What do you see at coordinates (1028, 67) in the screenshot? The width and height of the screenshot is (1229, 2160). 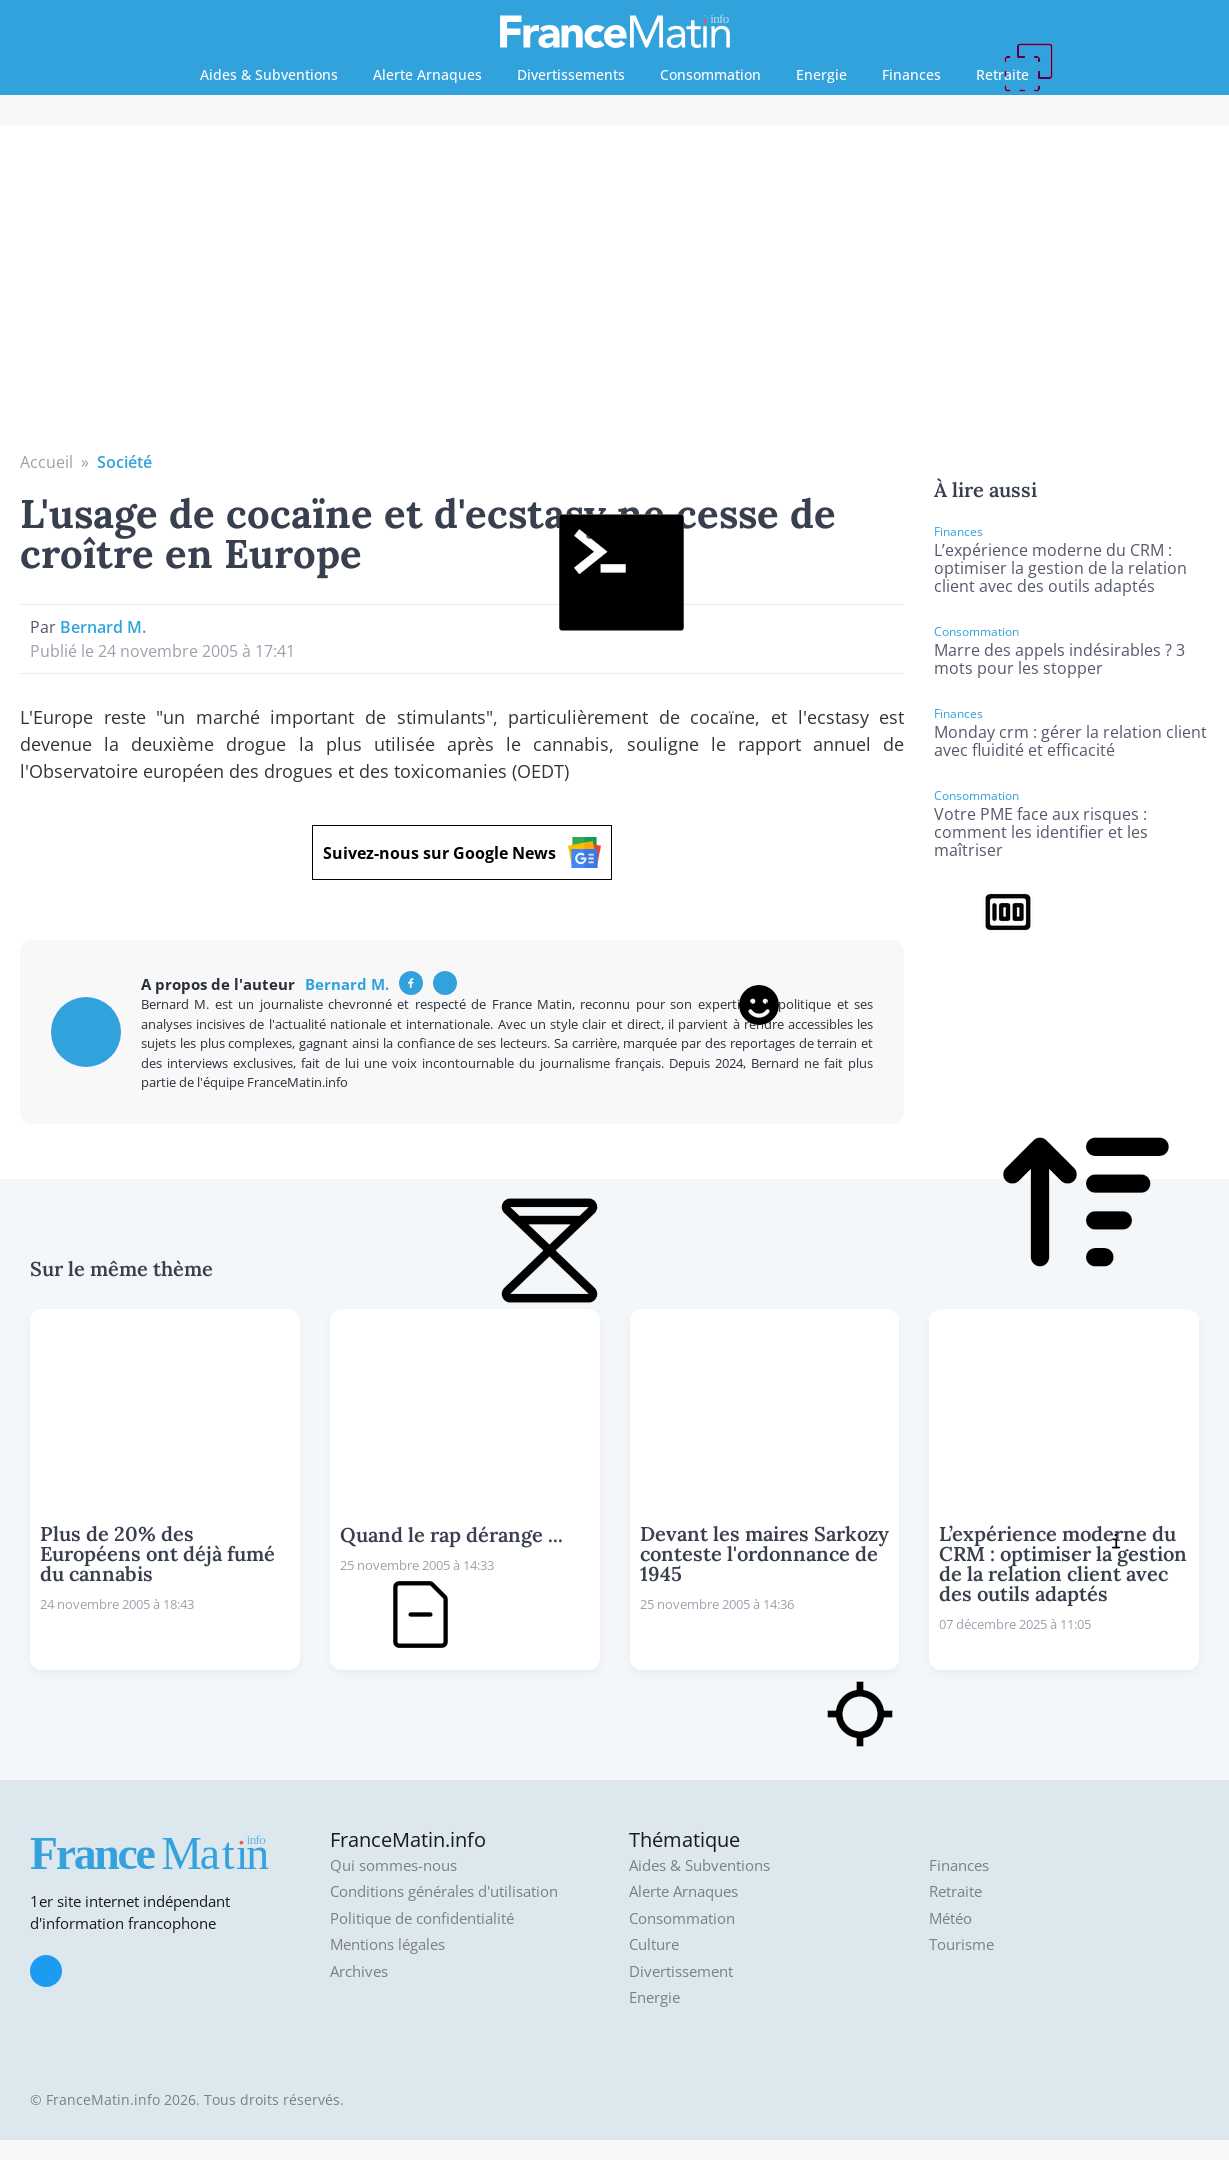 I see `bring selection to front layer` at bounding box center [1028, 67].